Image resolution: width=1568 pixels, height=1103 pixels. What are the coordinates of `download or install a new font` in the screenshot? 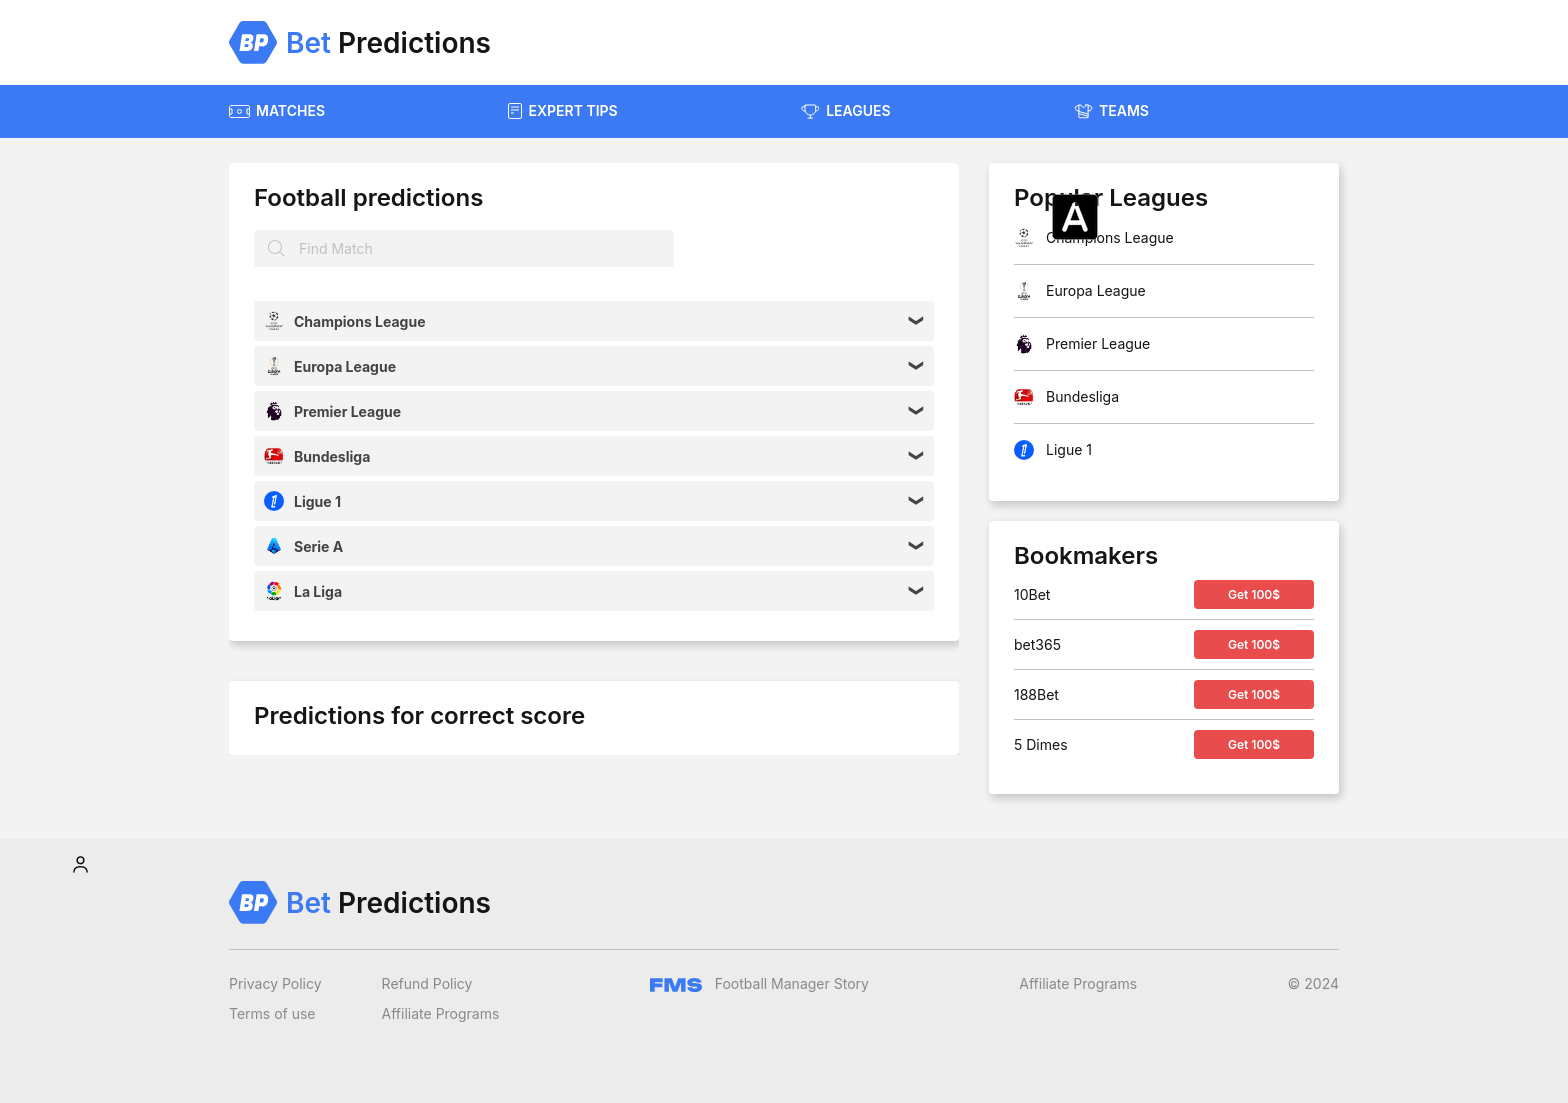 It's located at (1075, 217).